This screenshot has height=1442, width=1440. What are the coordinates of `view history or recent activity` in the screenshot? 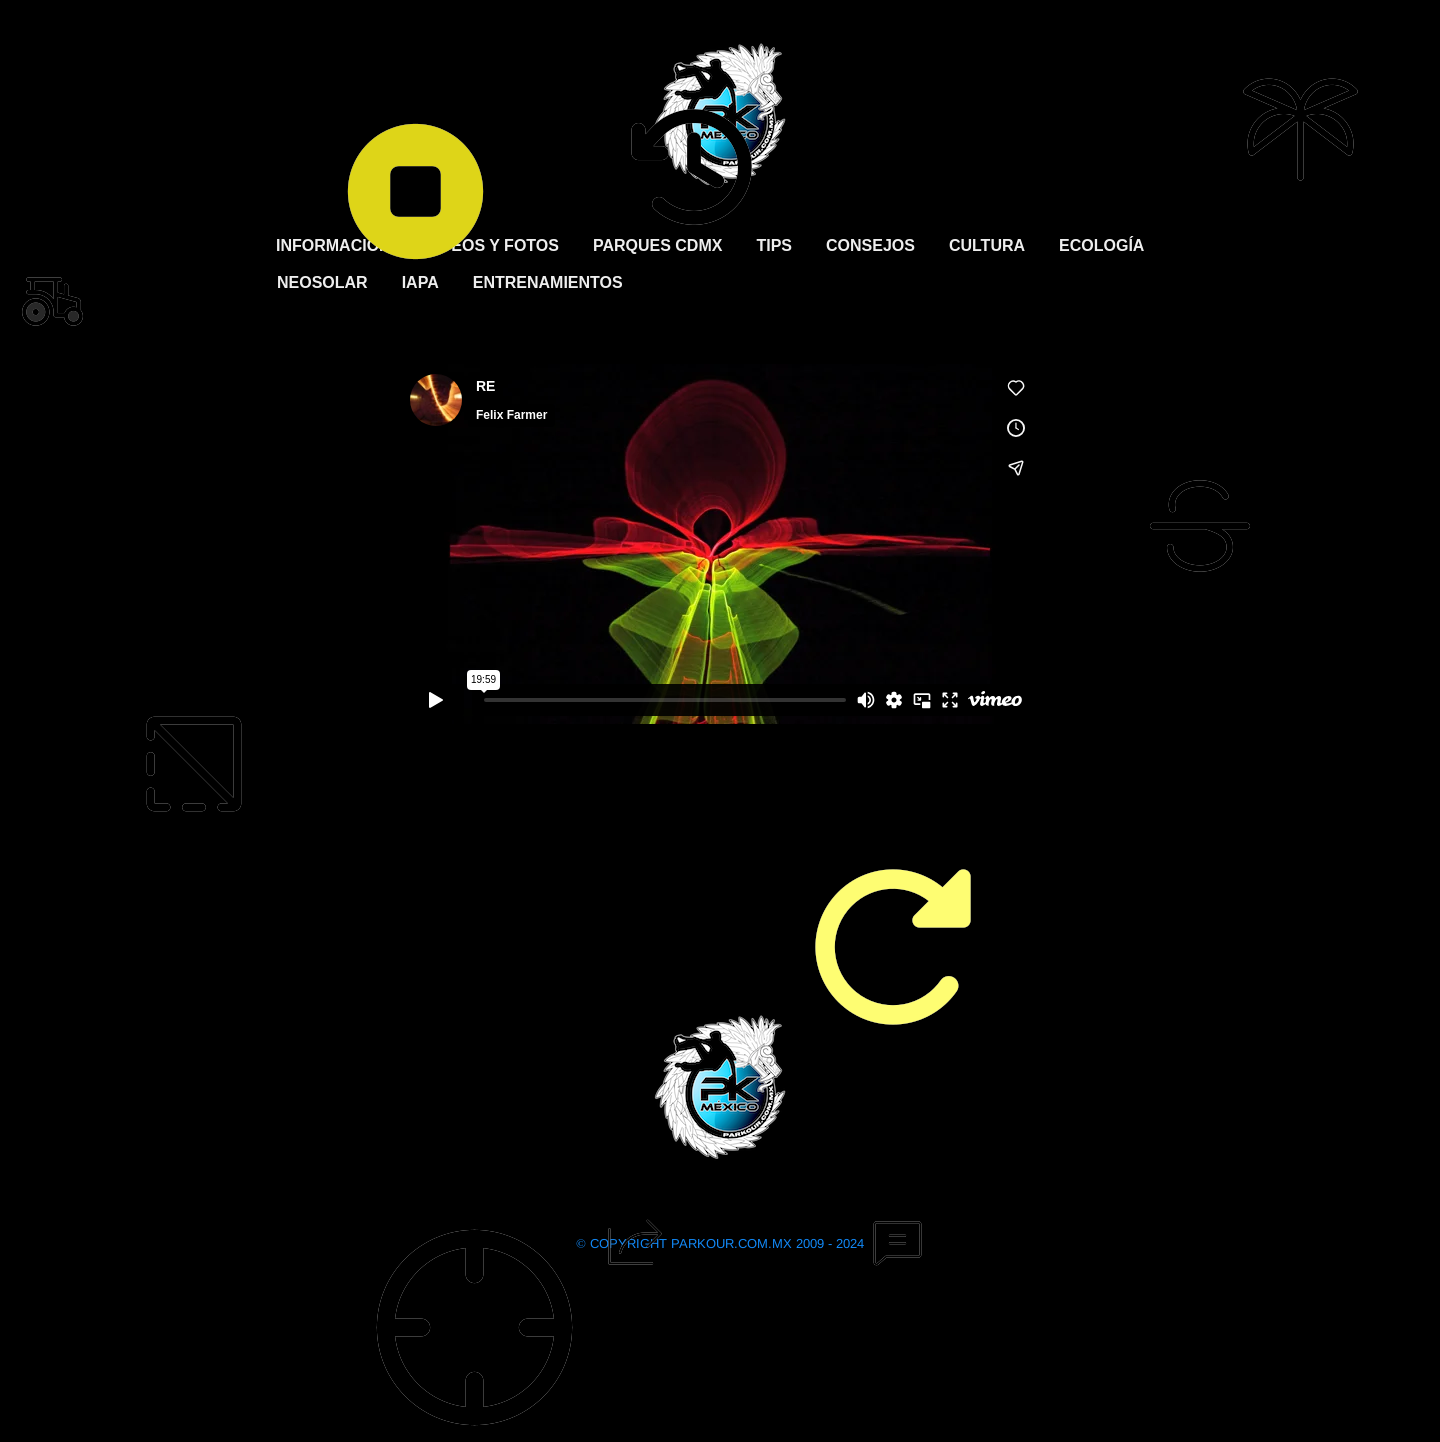 It's located at (694, 167).